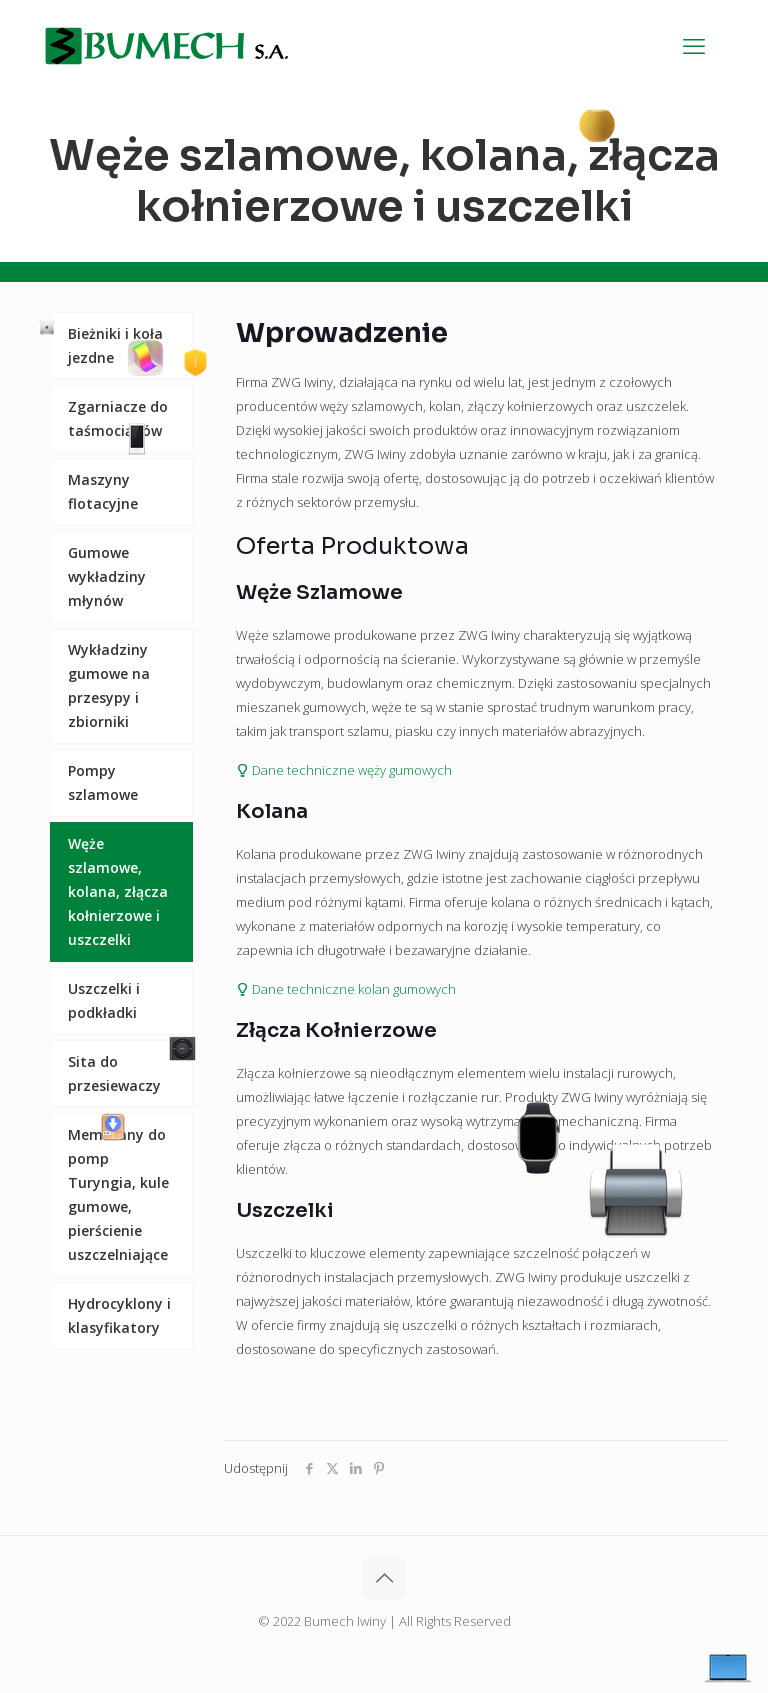 This screenshot has width=768, height=1693. I want to click on downloading a package or software update, so click(113, 1127).